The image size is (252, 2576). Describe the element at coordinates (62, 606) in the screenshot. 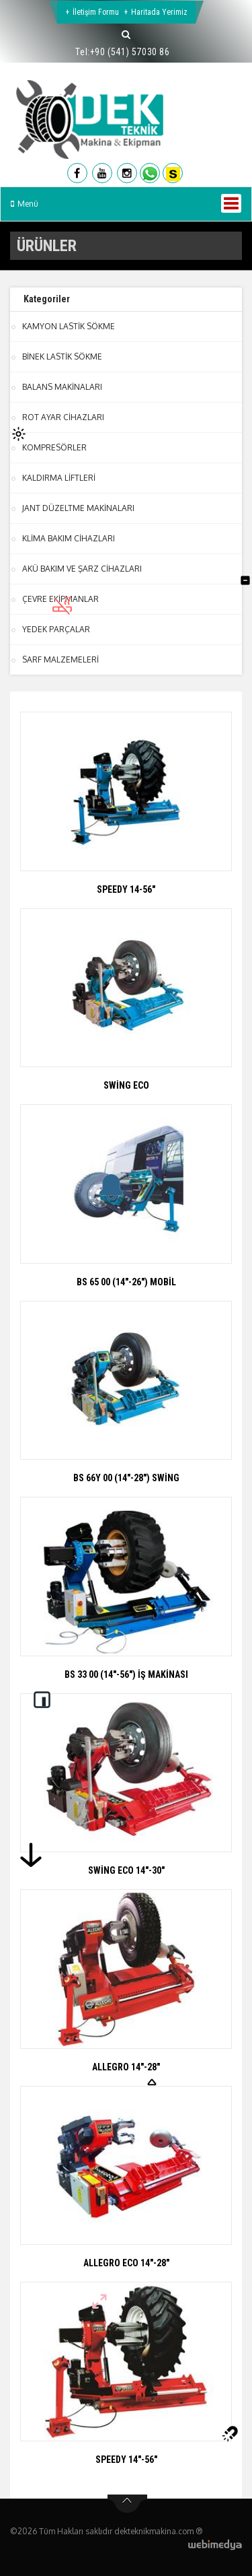

I see `no smoking zone indicator` at that location.